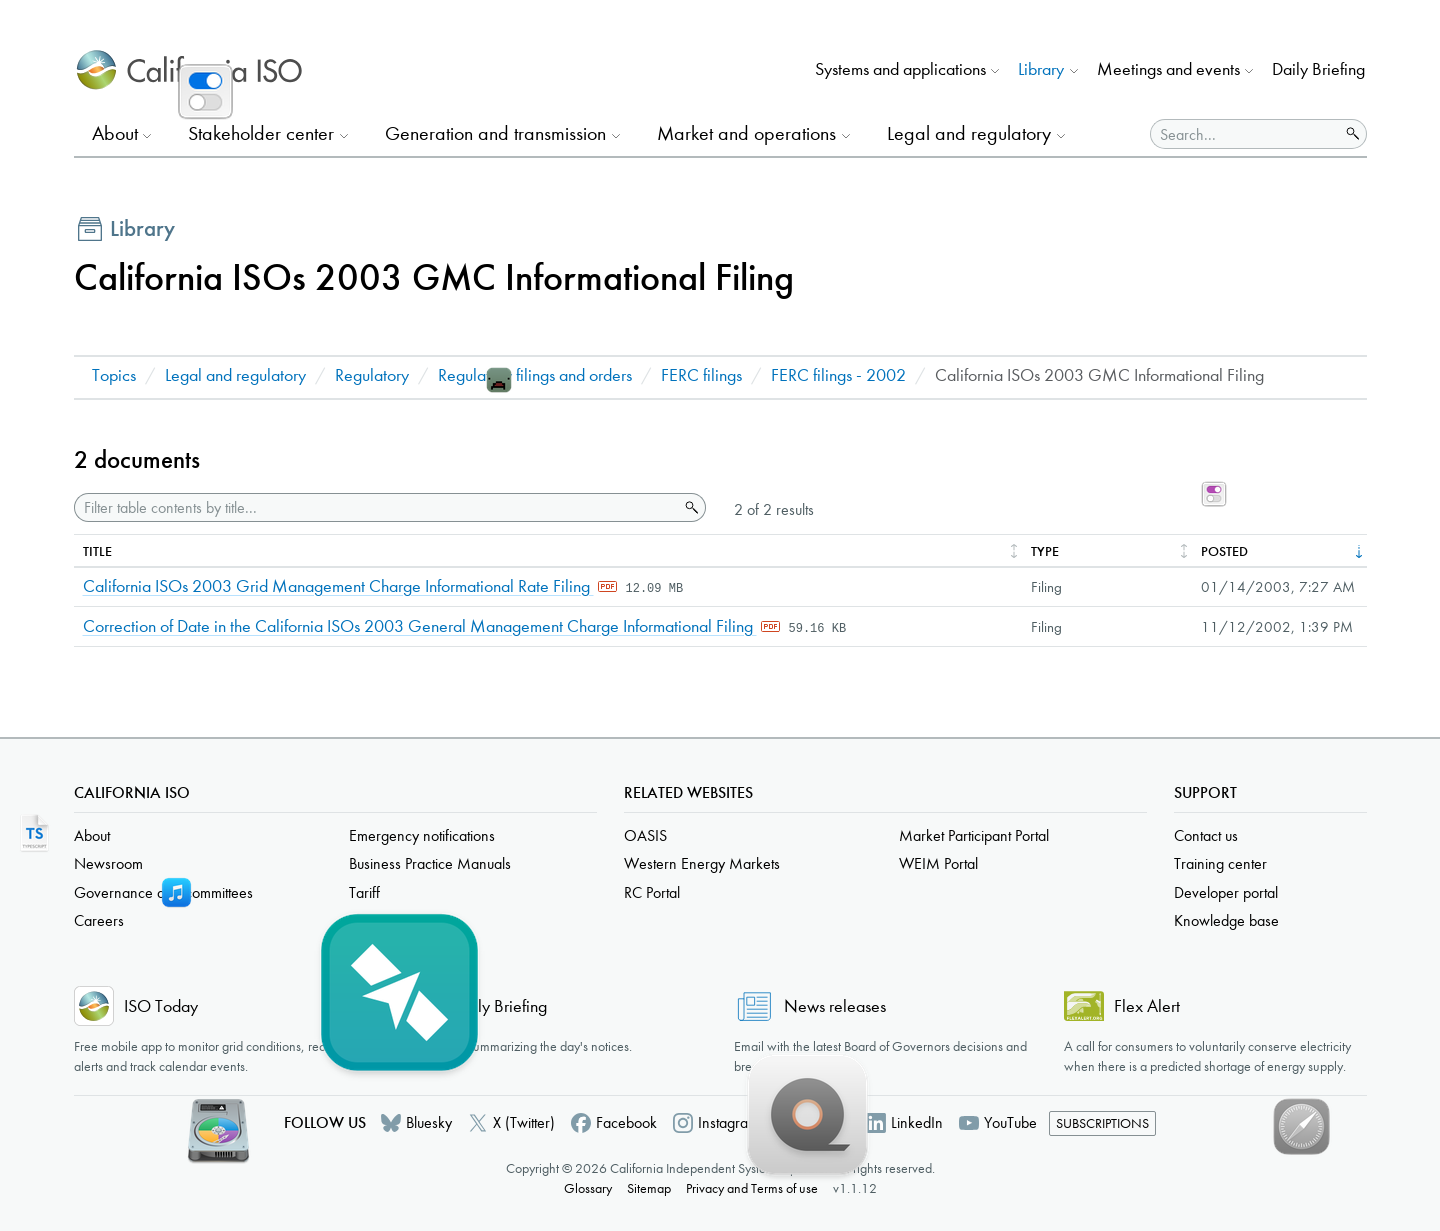  Describe the element at coordinates (205, 91) in the screenshot. I see `open system tweaks or settings customization` at that location.